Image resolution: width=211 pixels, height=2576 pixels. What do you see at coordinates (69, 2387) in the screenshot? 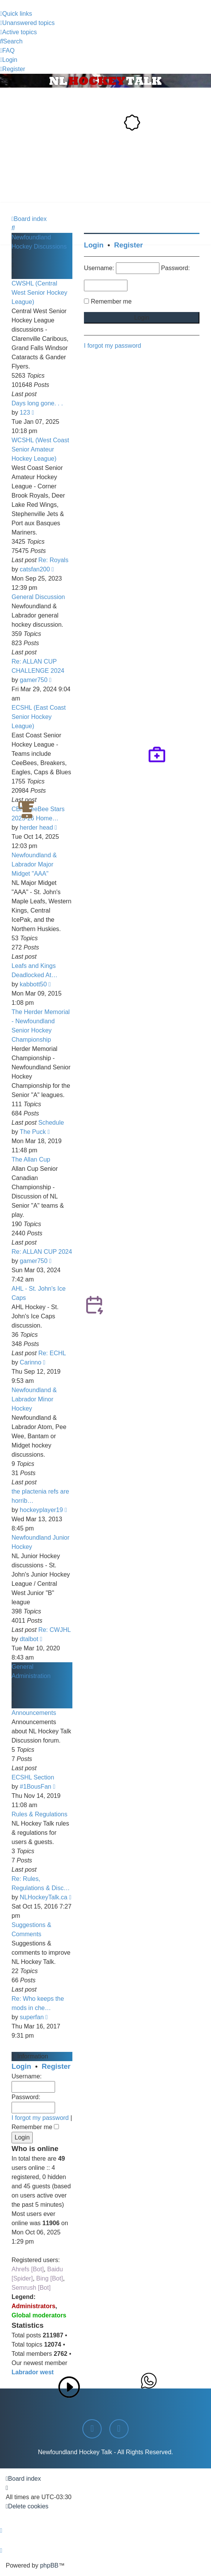
I see `play media or video content` at bounding box center [69, 2387].